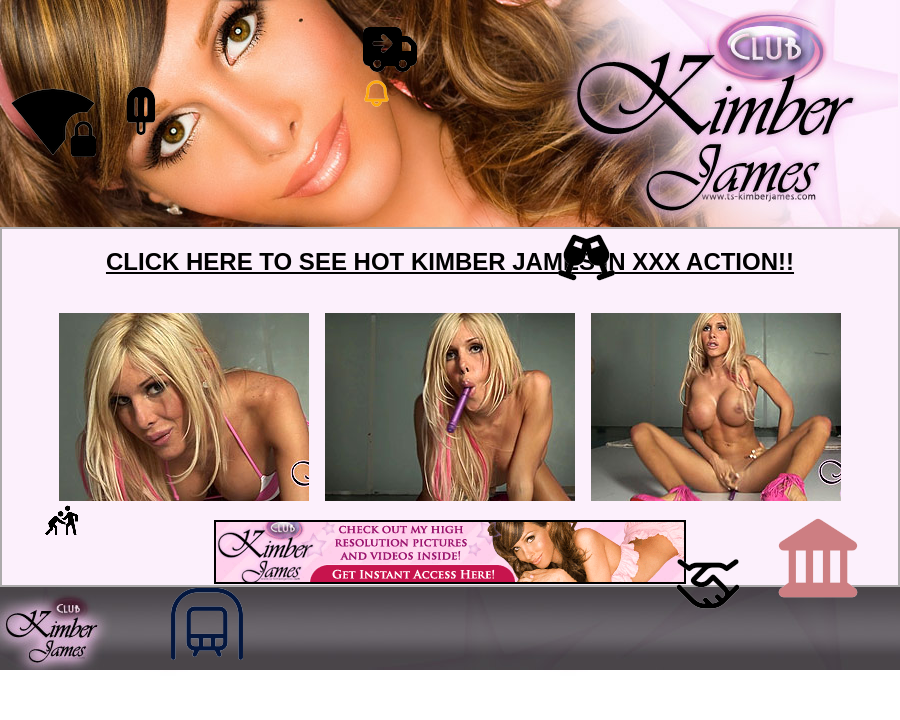  I want to click on celebrate an achievement or milestone, so click(586, 257).